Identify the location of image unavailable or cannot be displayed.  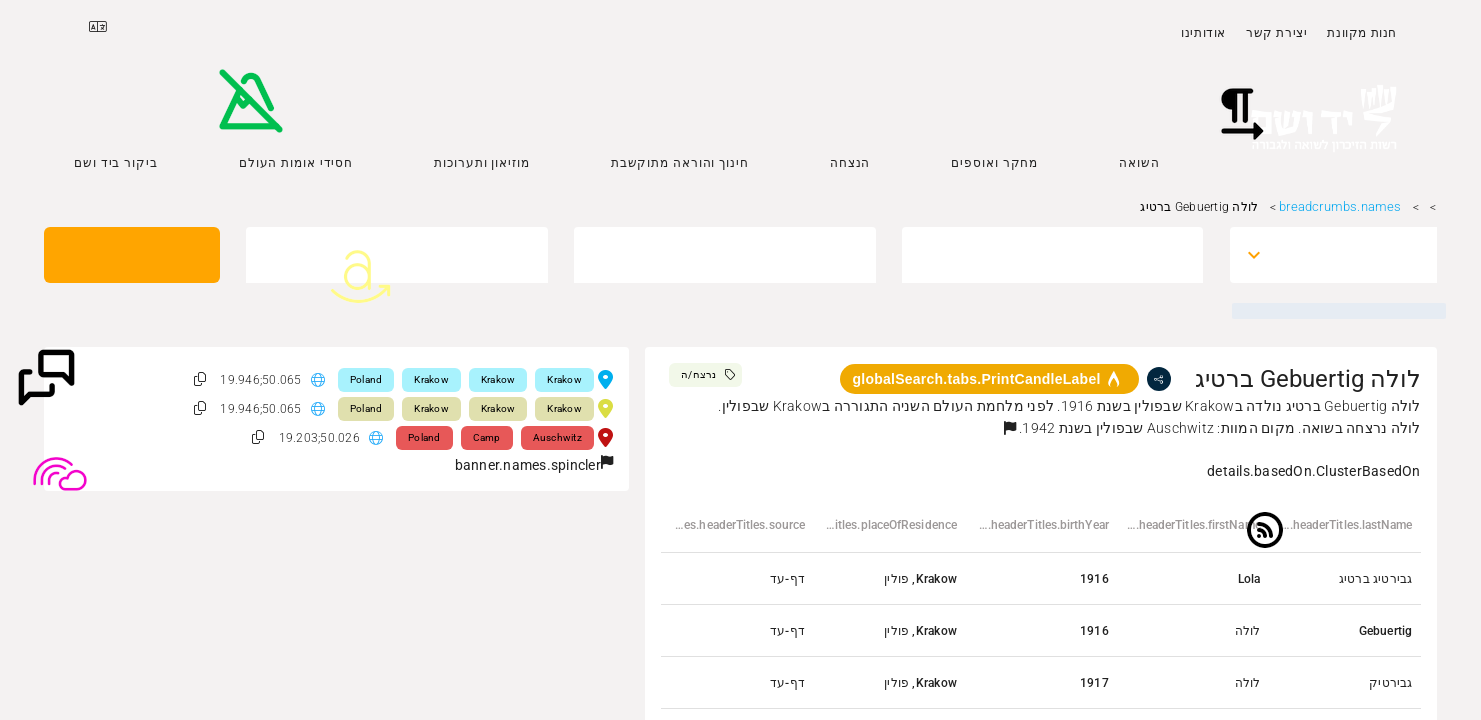
(251, 101).